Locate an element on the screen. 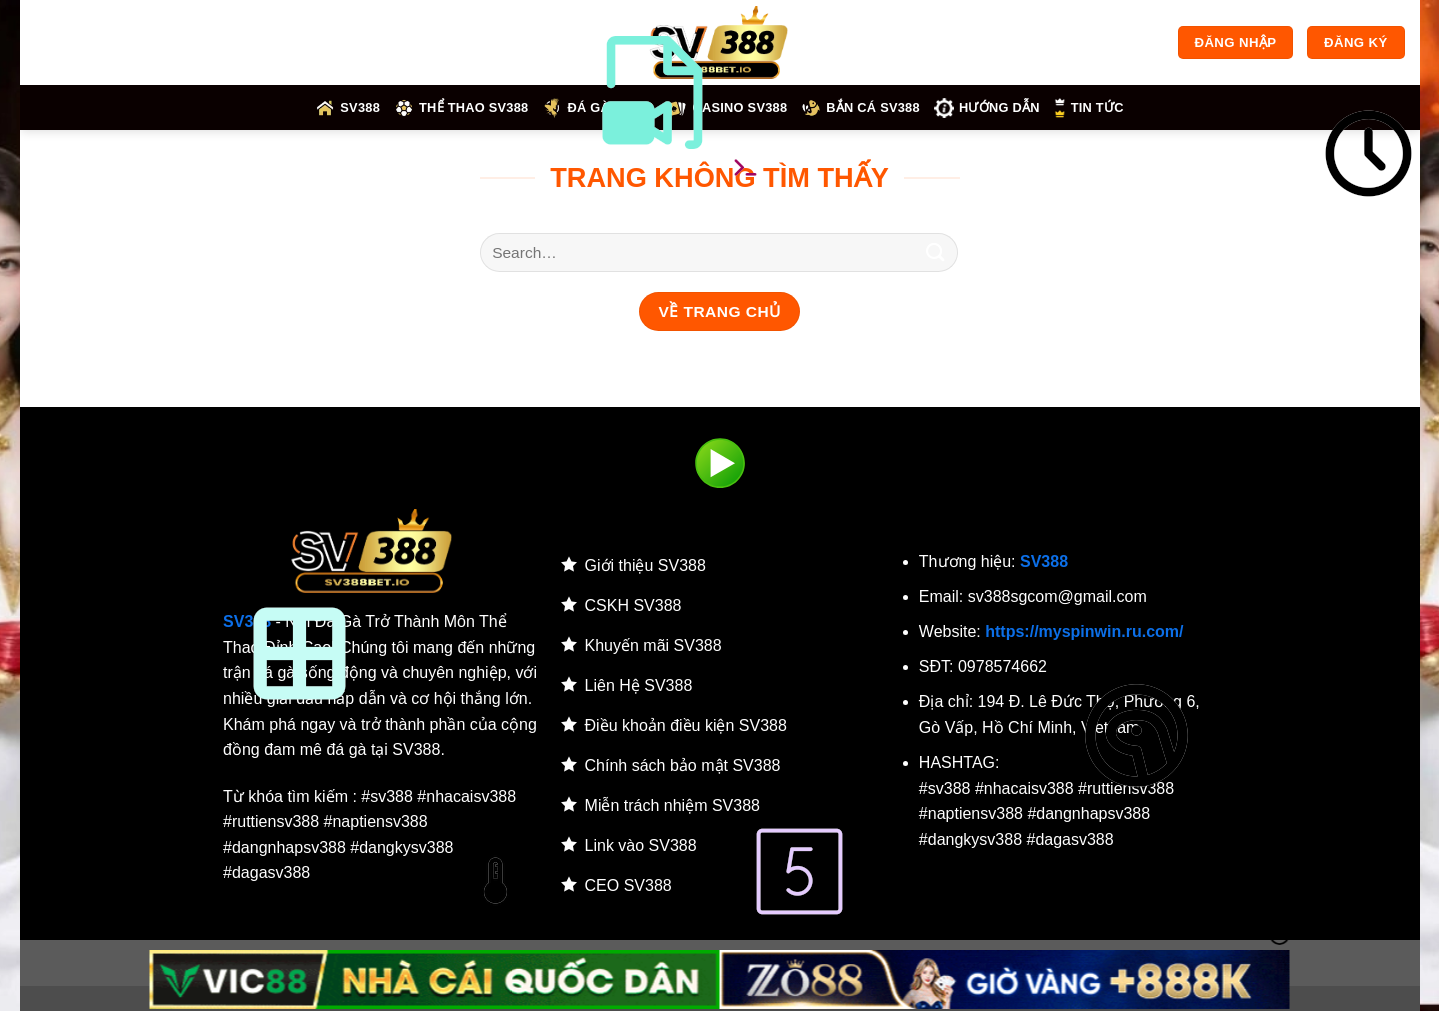 The height and width of the screenshot is (1011, 1439). open a video file is located at coordinates (654, 92).